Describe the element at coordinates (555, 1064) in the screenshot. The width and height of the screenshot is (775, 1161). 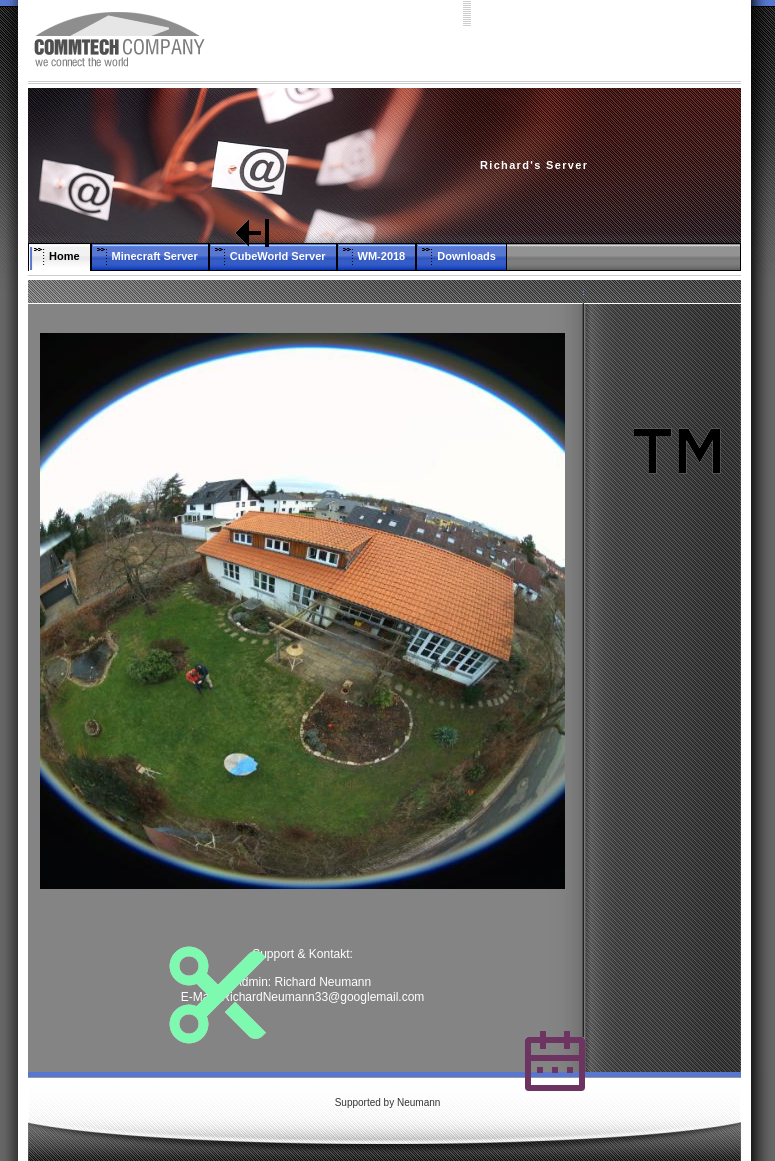
I see `view calendar or schedule` at that location.